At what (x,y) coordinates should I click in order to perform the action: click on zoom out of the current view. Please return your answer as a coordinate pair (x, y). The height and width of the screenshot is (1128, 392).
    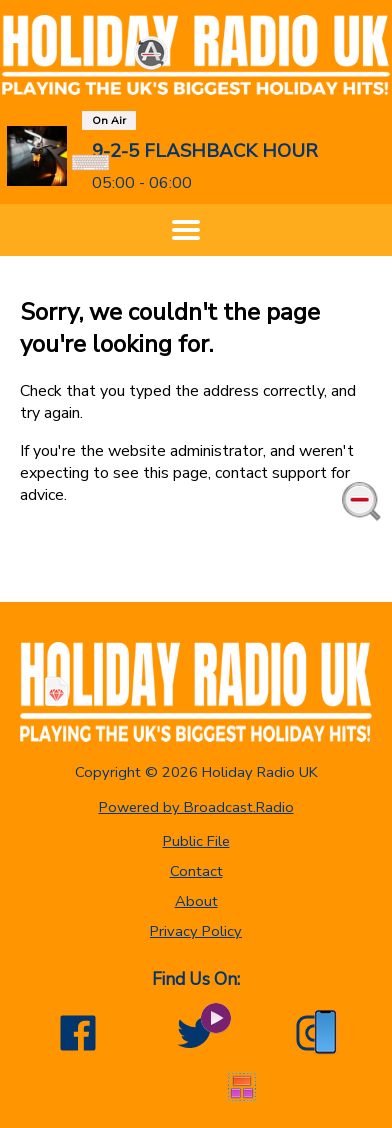
    Looking at the image, I should click on (361, 501).